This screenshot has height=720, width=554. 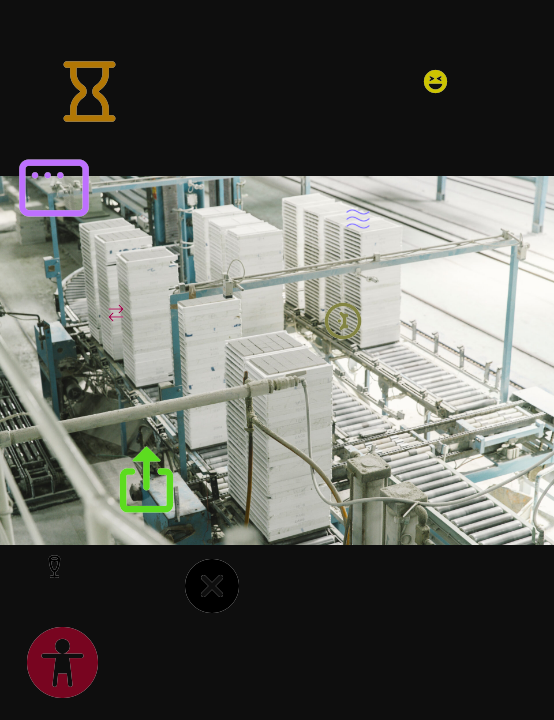 I want to click on indicates water or aquatic features, so click(x=358, y=219).